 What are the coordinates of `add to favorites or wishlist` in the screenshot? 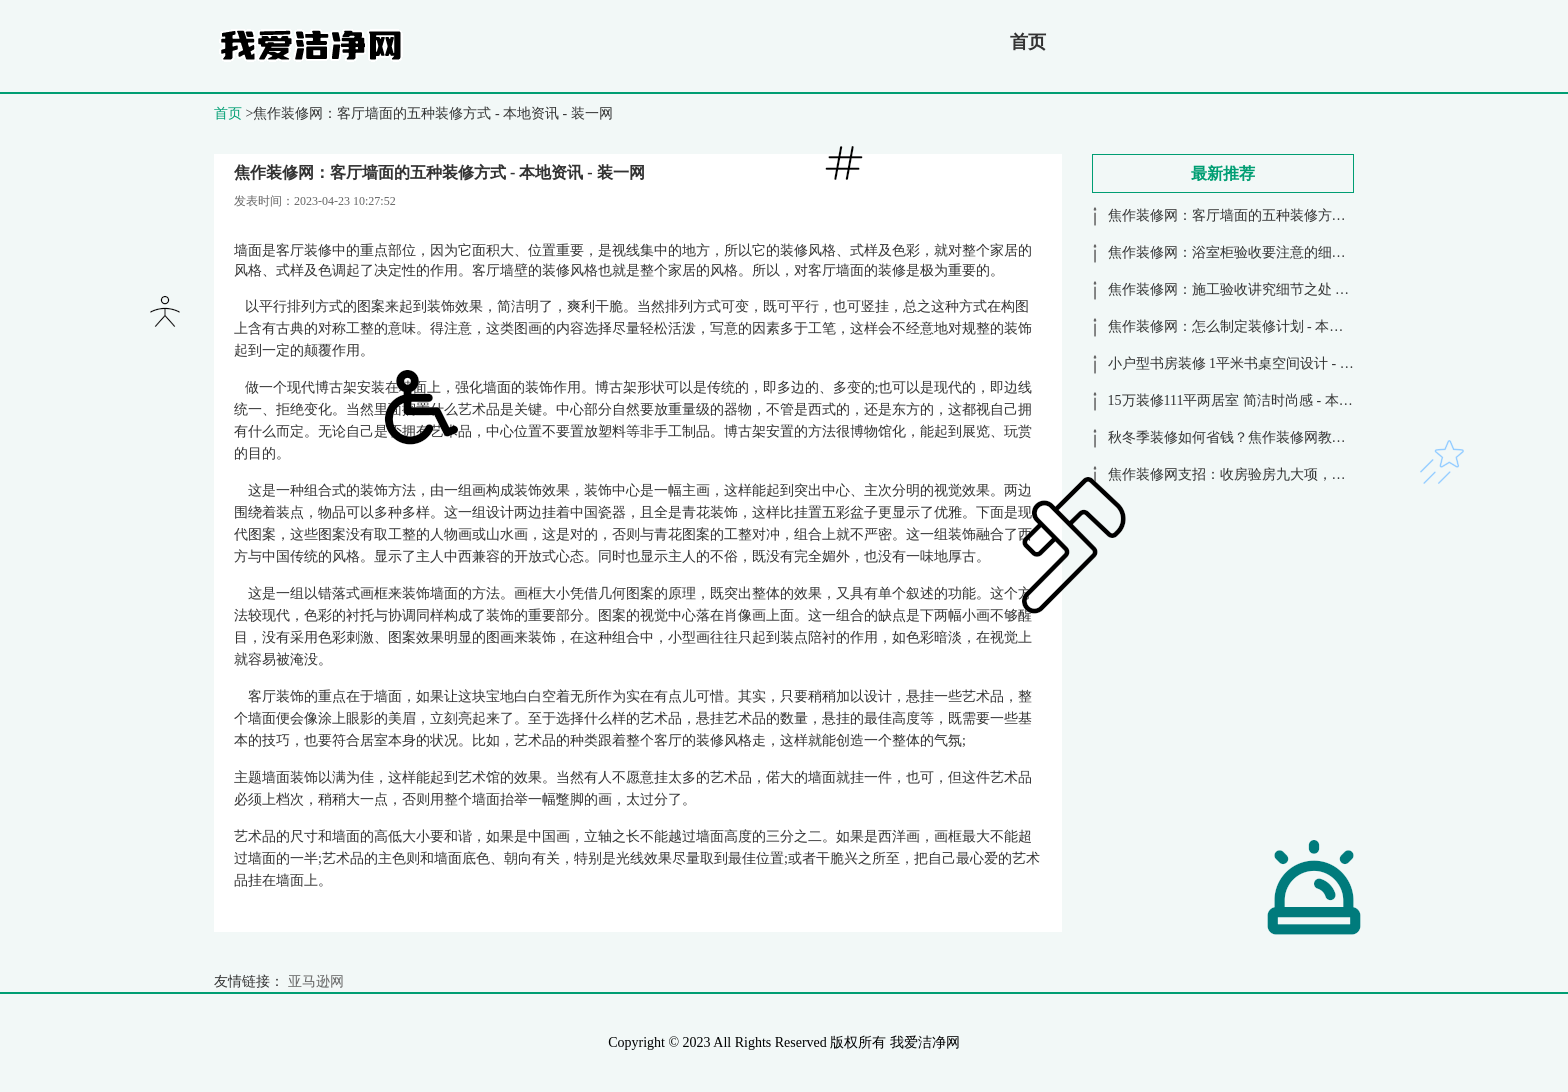 It's located at (1442, 462).